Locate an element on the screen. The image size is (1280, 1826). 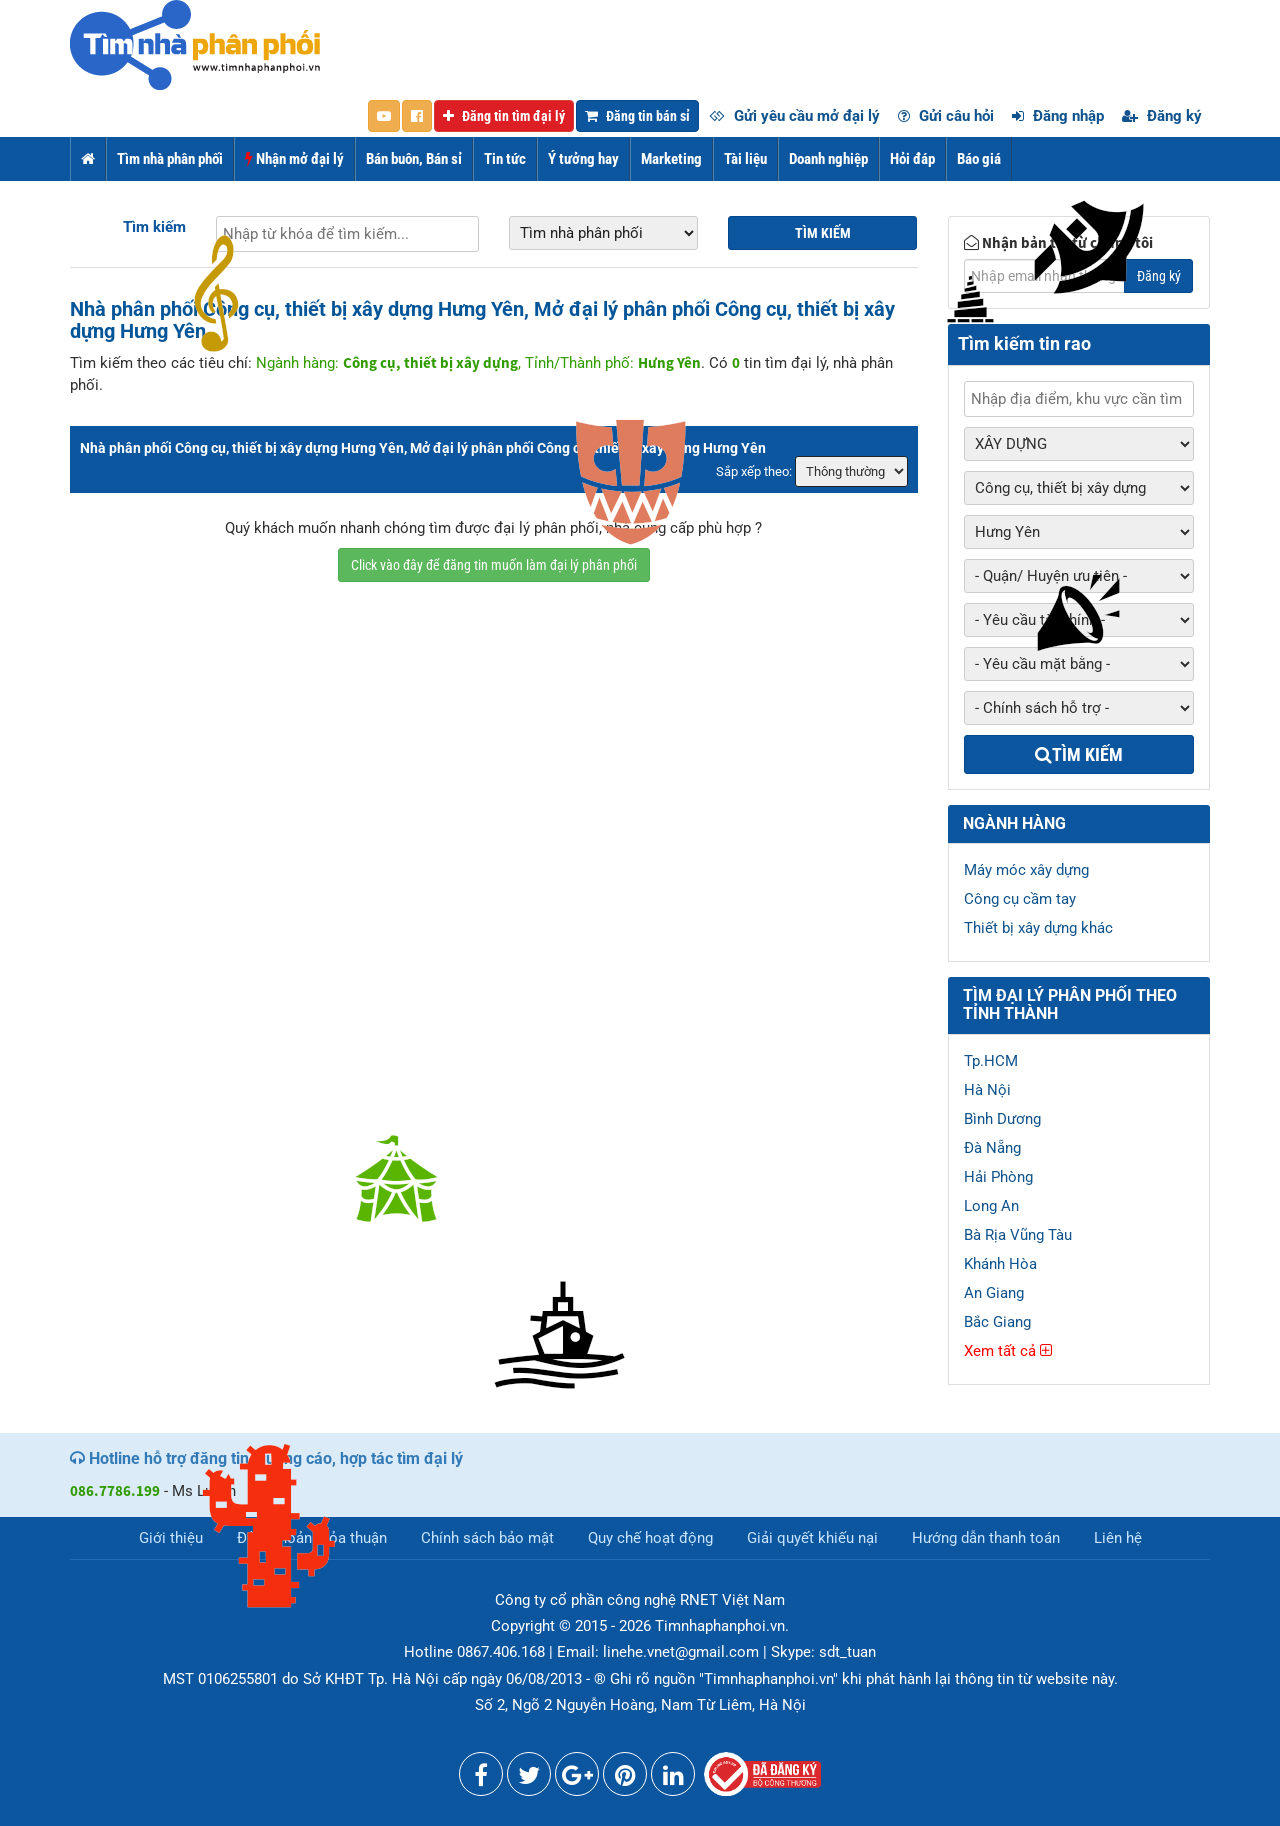
access tribal or cultural themed game content is located at coordinates (628, 482).